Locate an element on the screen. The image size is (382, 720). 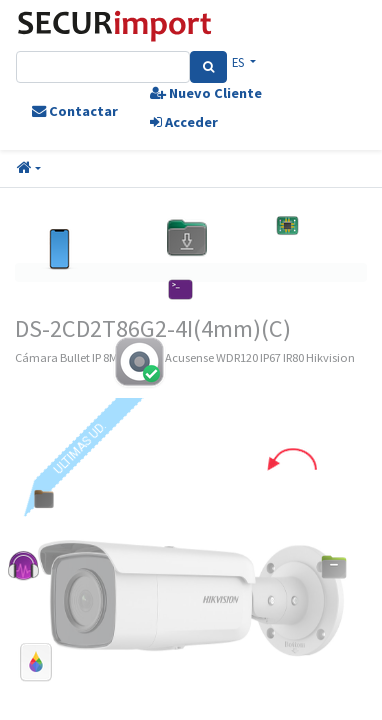
audio output device connected is located at coordinates (23, 565).